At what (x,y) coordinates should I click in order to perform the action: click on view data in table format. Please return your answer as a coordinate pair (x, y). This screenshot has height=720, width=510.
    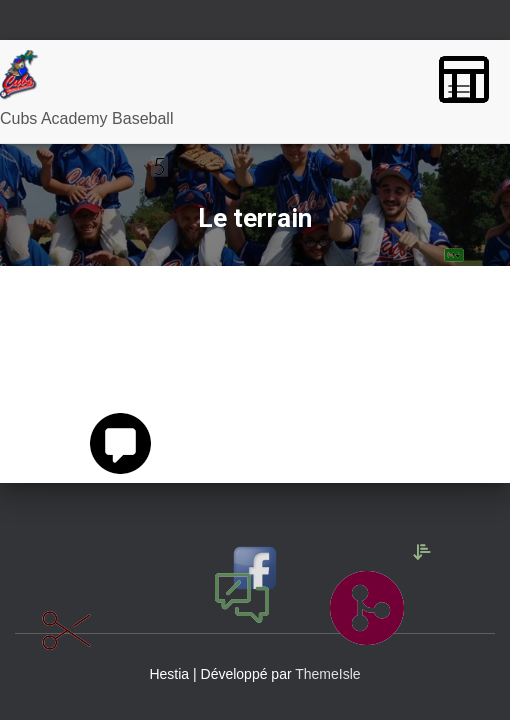
    Looking at the image, I should click on (462, 79).